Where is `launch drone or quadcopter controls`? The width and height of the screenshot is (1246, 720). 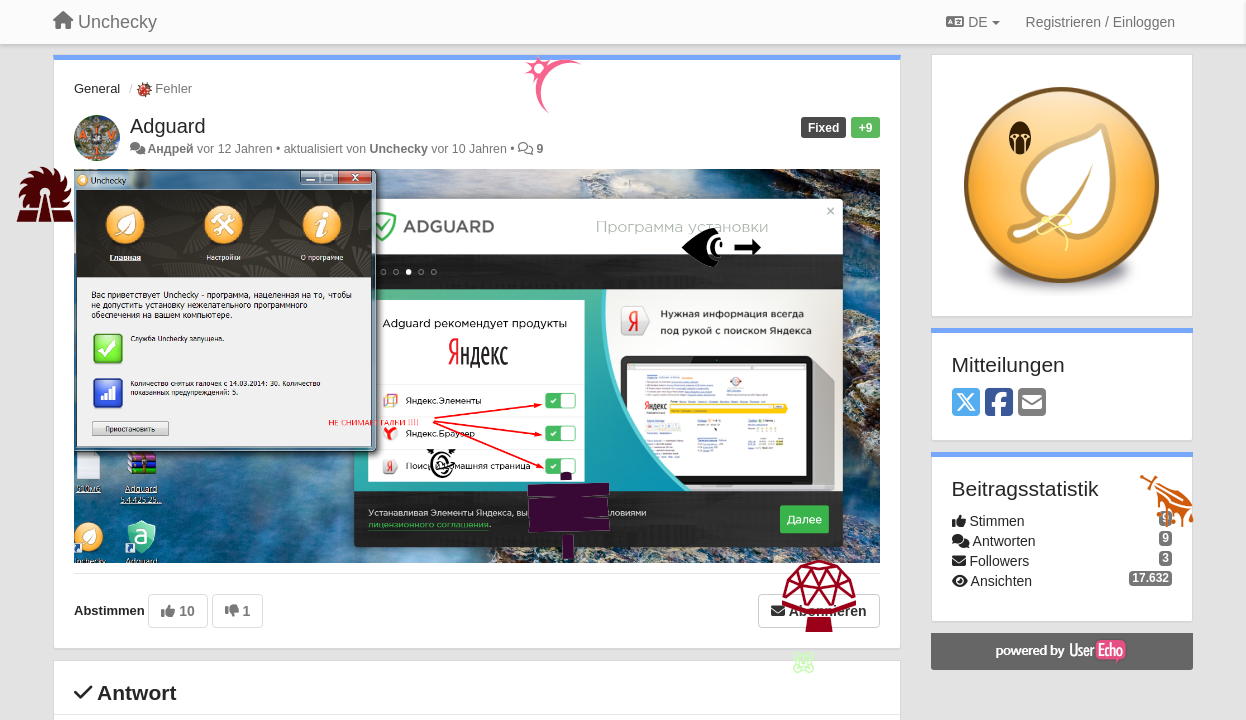
launch drone or quadcopter controls is located at coordinates (803, 662).